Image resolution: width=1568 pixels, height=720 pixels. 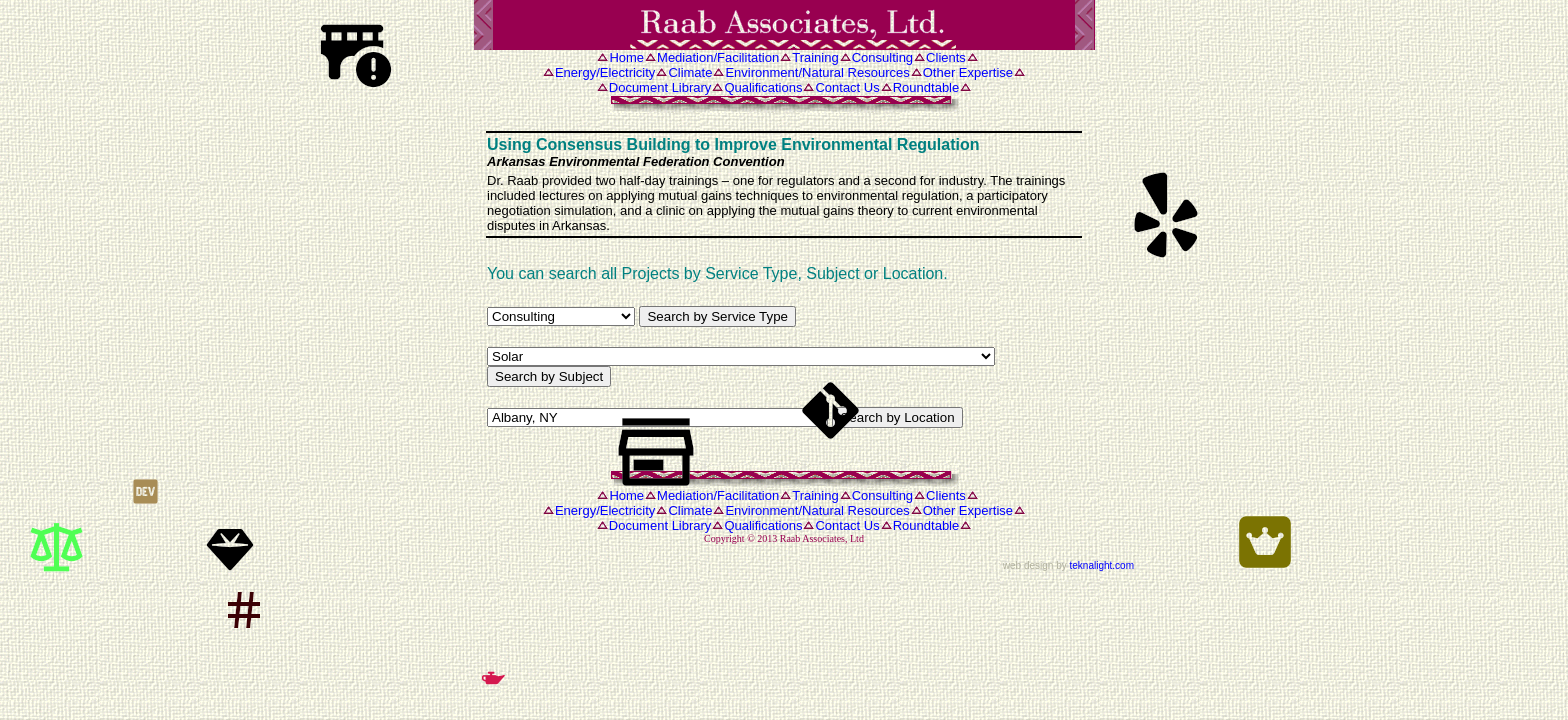 What do you see at coordinates (145, 491) in the screenshot?
I see `dev.to community platform logo` at bounding box center [145, 491].